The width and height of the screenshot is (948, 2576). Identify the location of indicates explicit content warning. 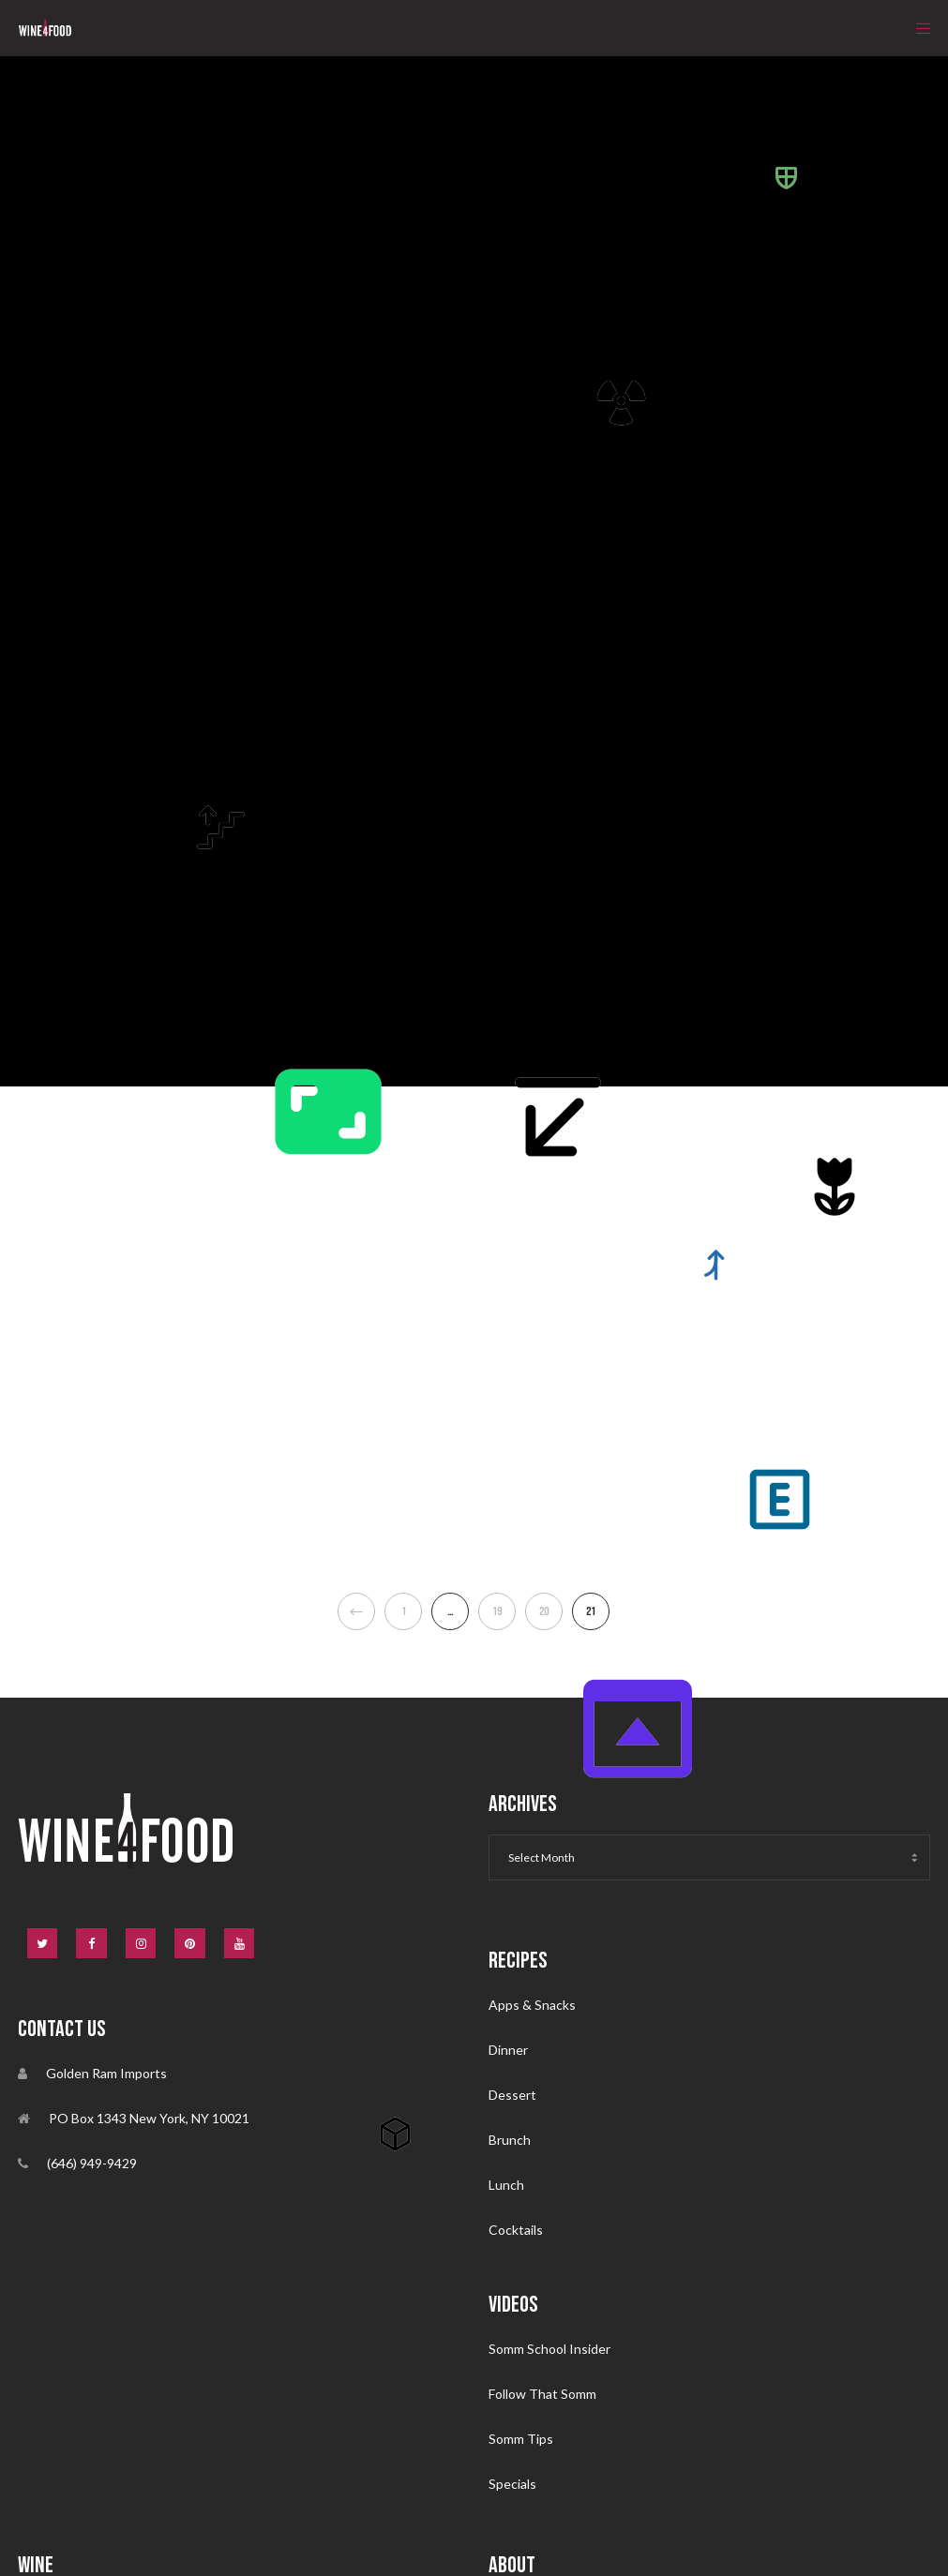
(779, 1499).